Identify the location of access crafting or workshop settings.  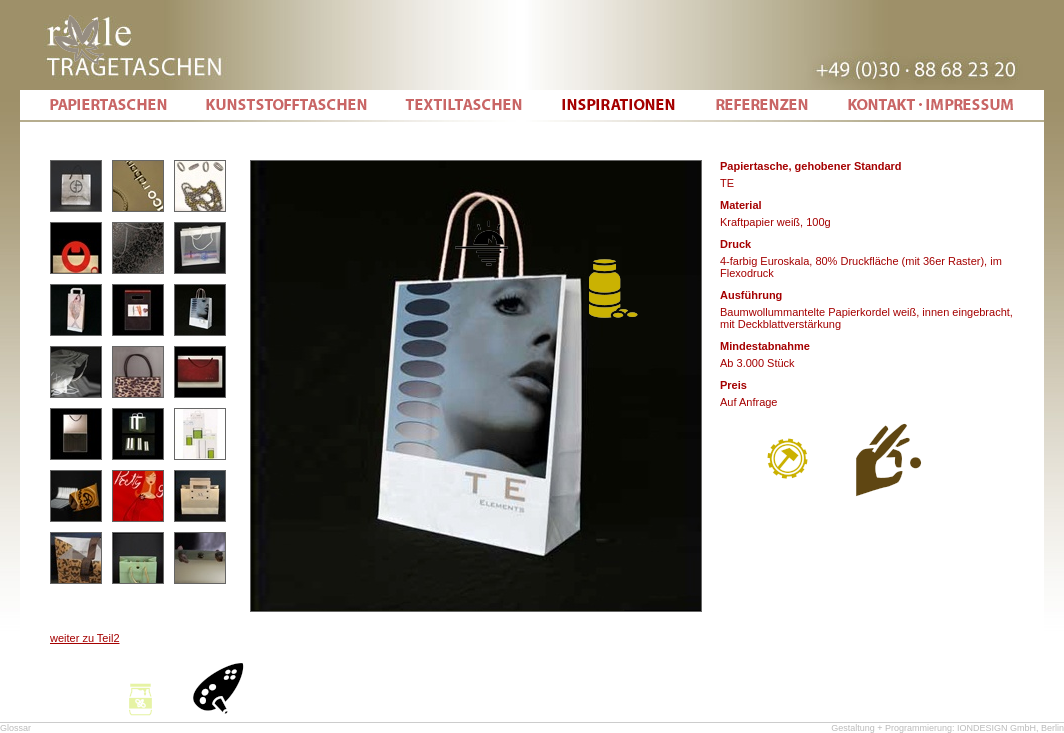
(787, 458).